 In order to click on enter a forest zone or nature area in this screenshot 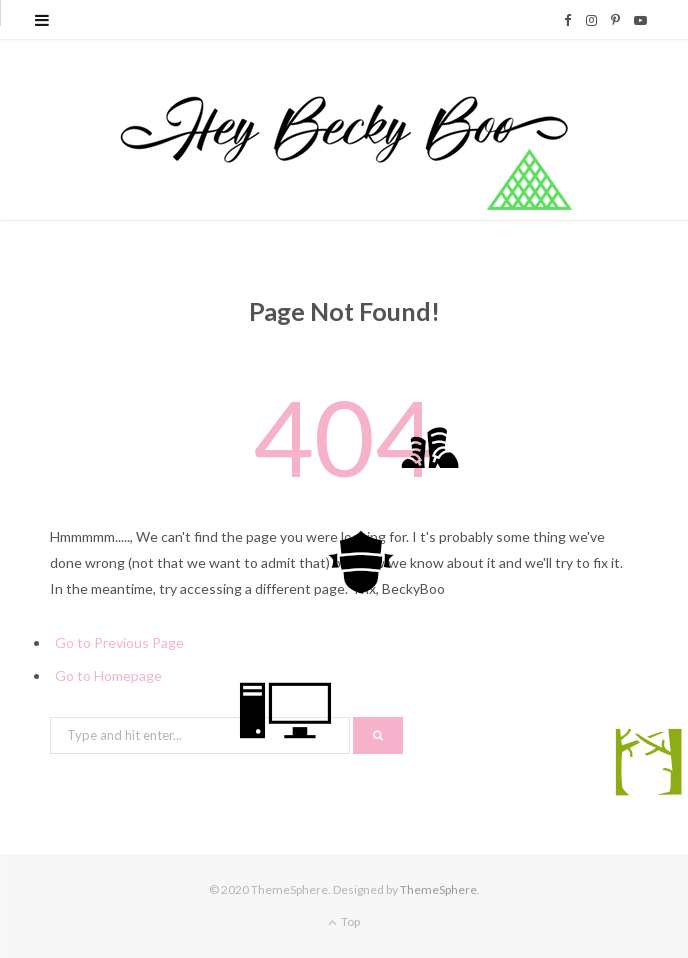, I will do `click(648, 762)`.